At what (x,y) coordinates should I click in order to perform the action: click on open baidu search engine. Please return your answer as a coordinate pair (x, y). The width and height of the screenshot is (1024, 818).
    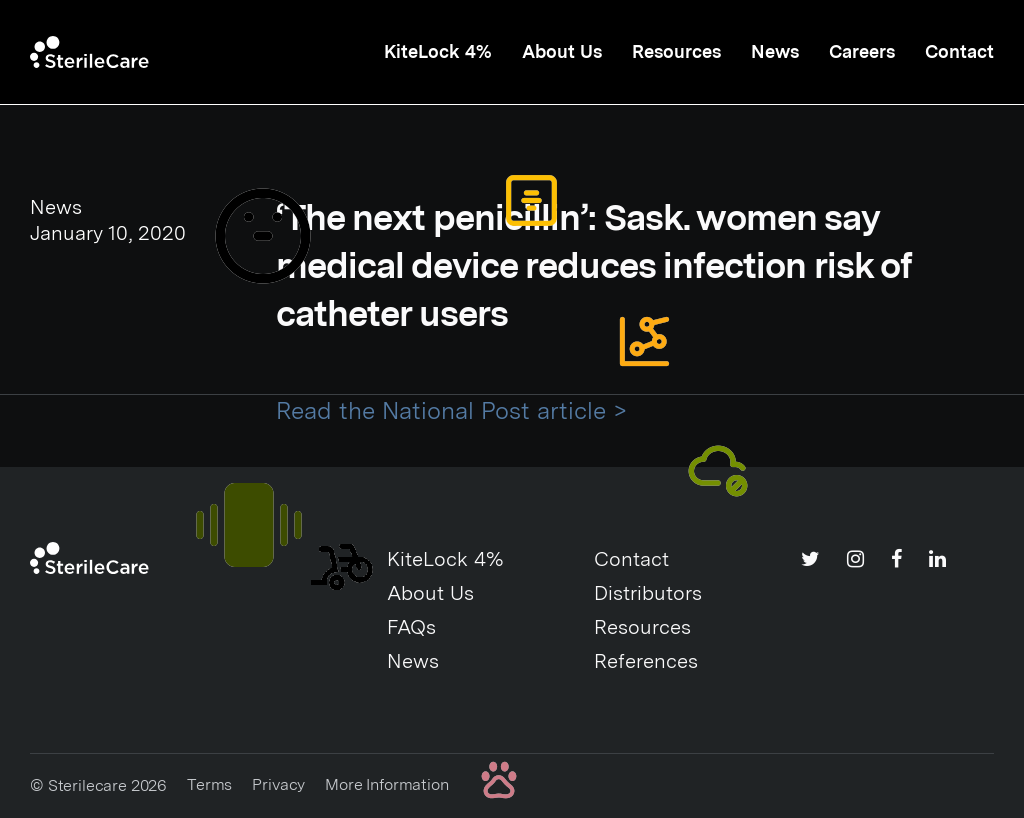
    Looking at the image, I should click on (499, 781).